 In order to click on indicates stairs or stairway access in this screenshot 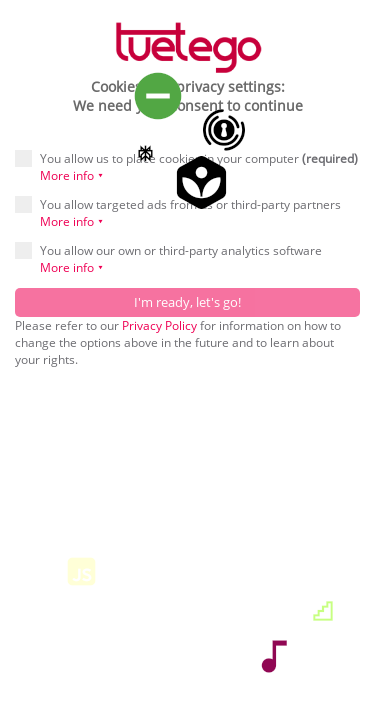, I will do `click(323, 611)`.